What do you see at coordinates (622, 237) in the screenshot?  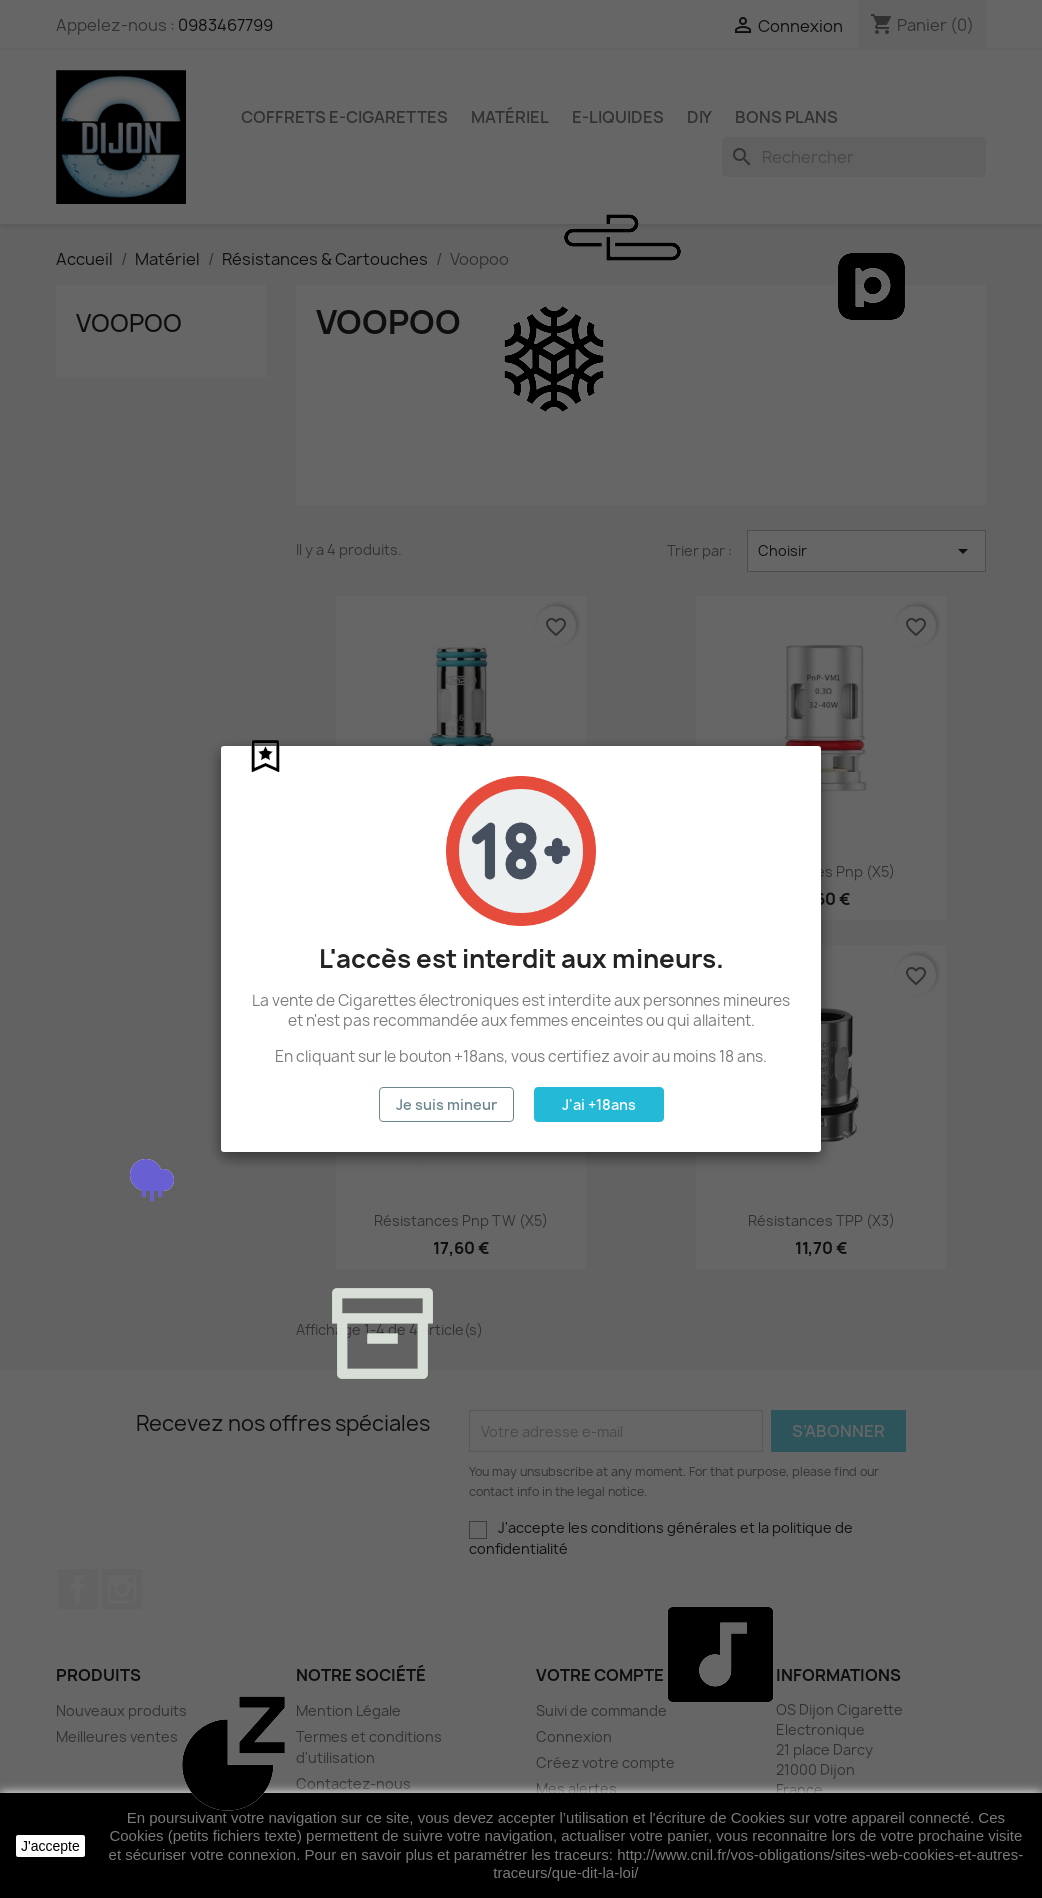 I see `UpCloud cloud hosting service logo` at bounding box center [622, 237].